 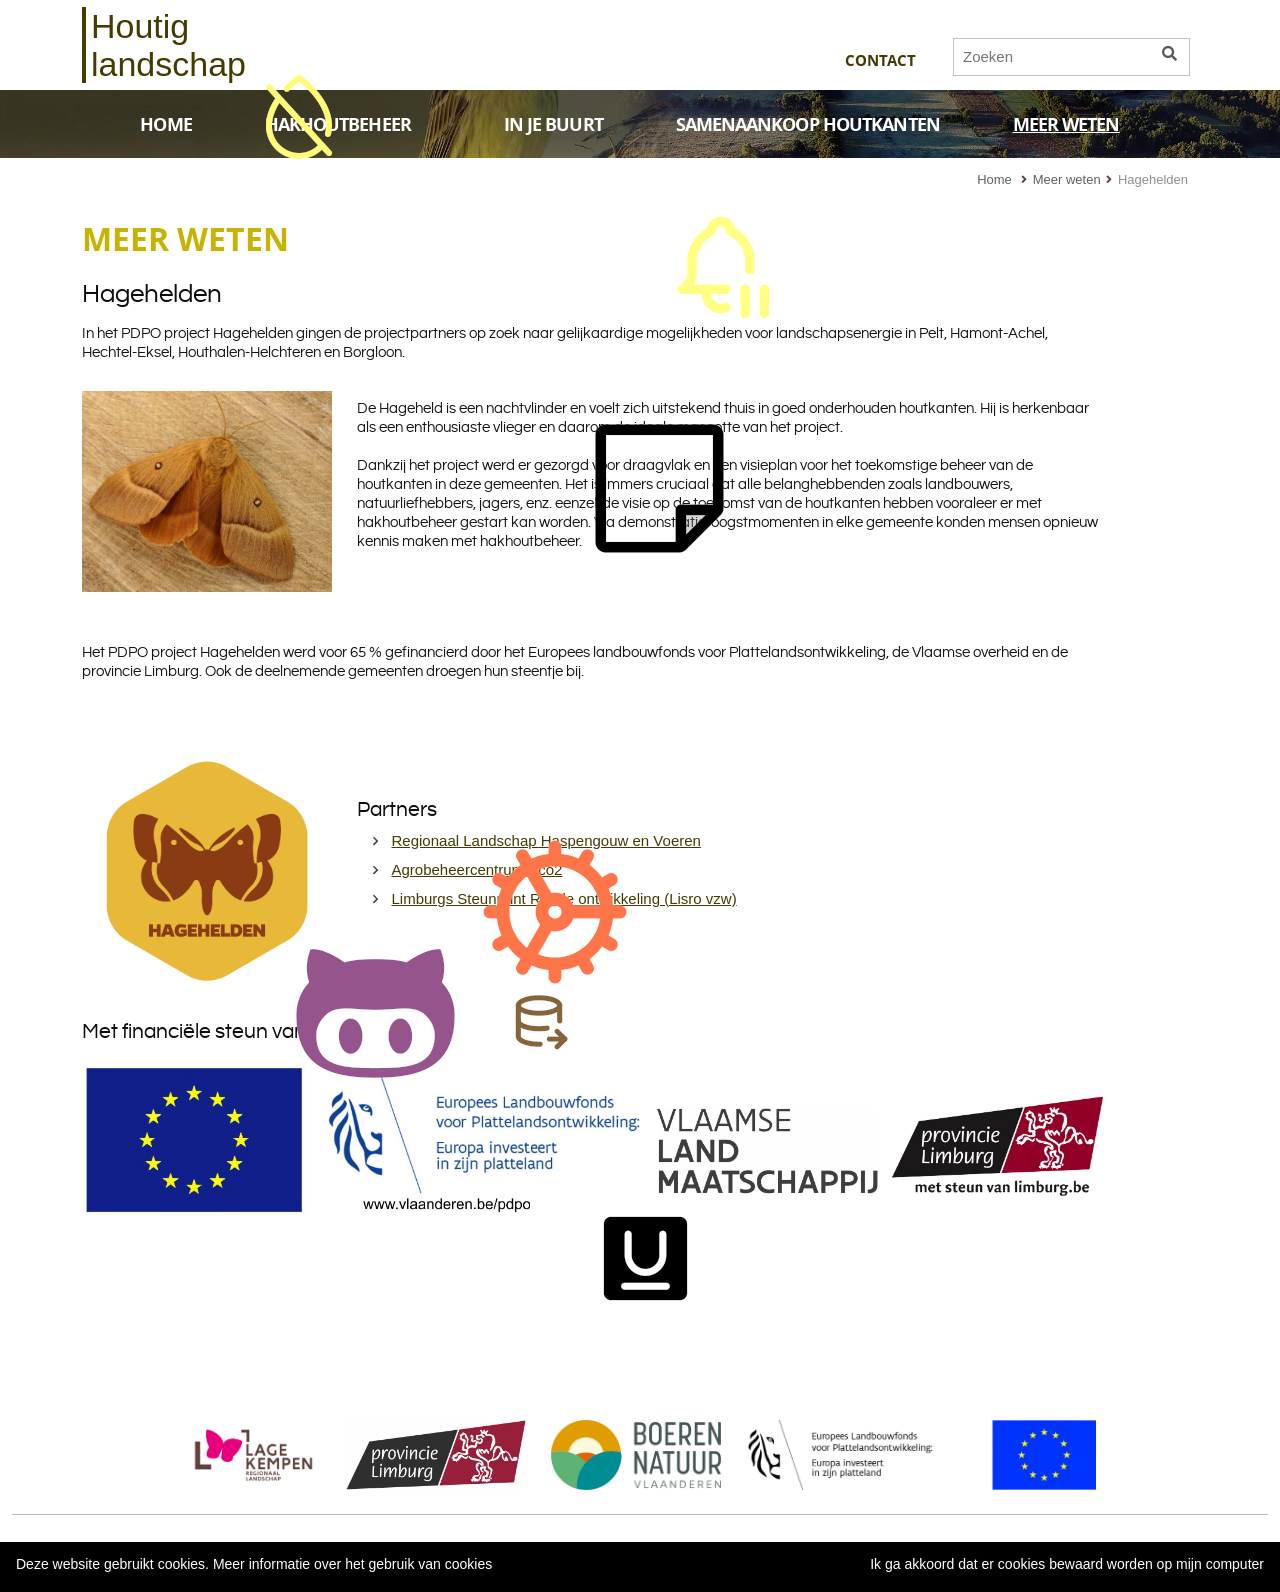 I want to click on disable water or liquid detection, so click(x=299, y=120).